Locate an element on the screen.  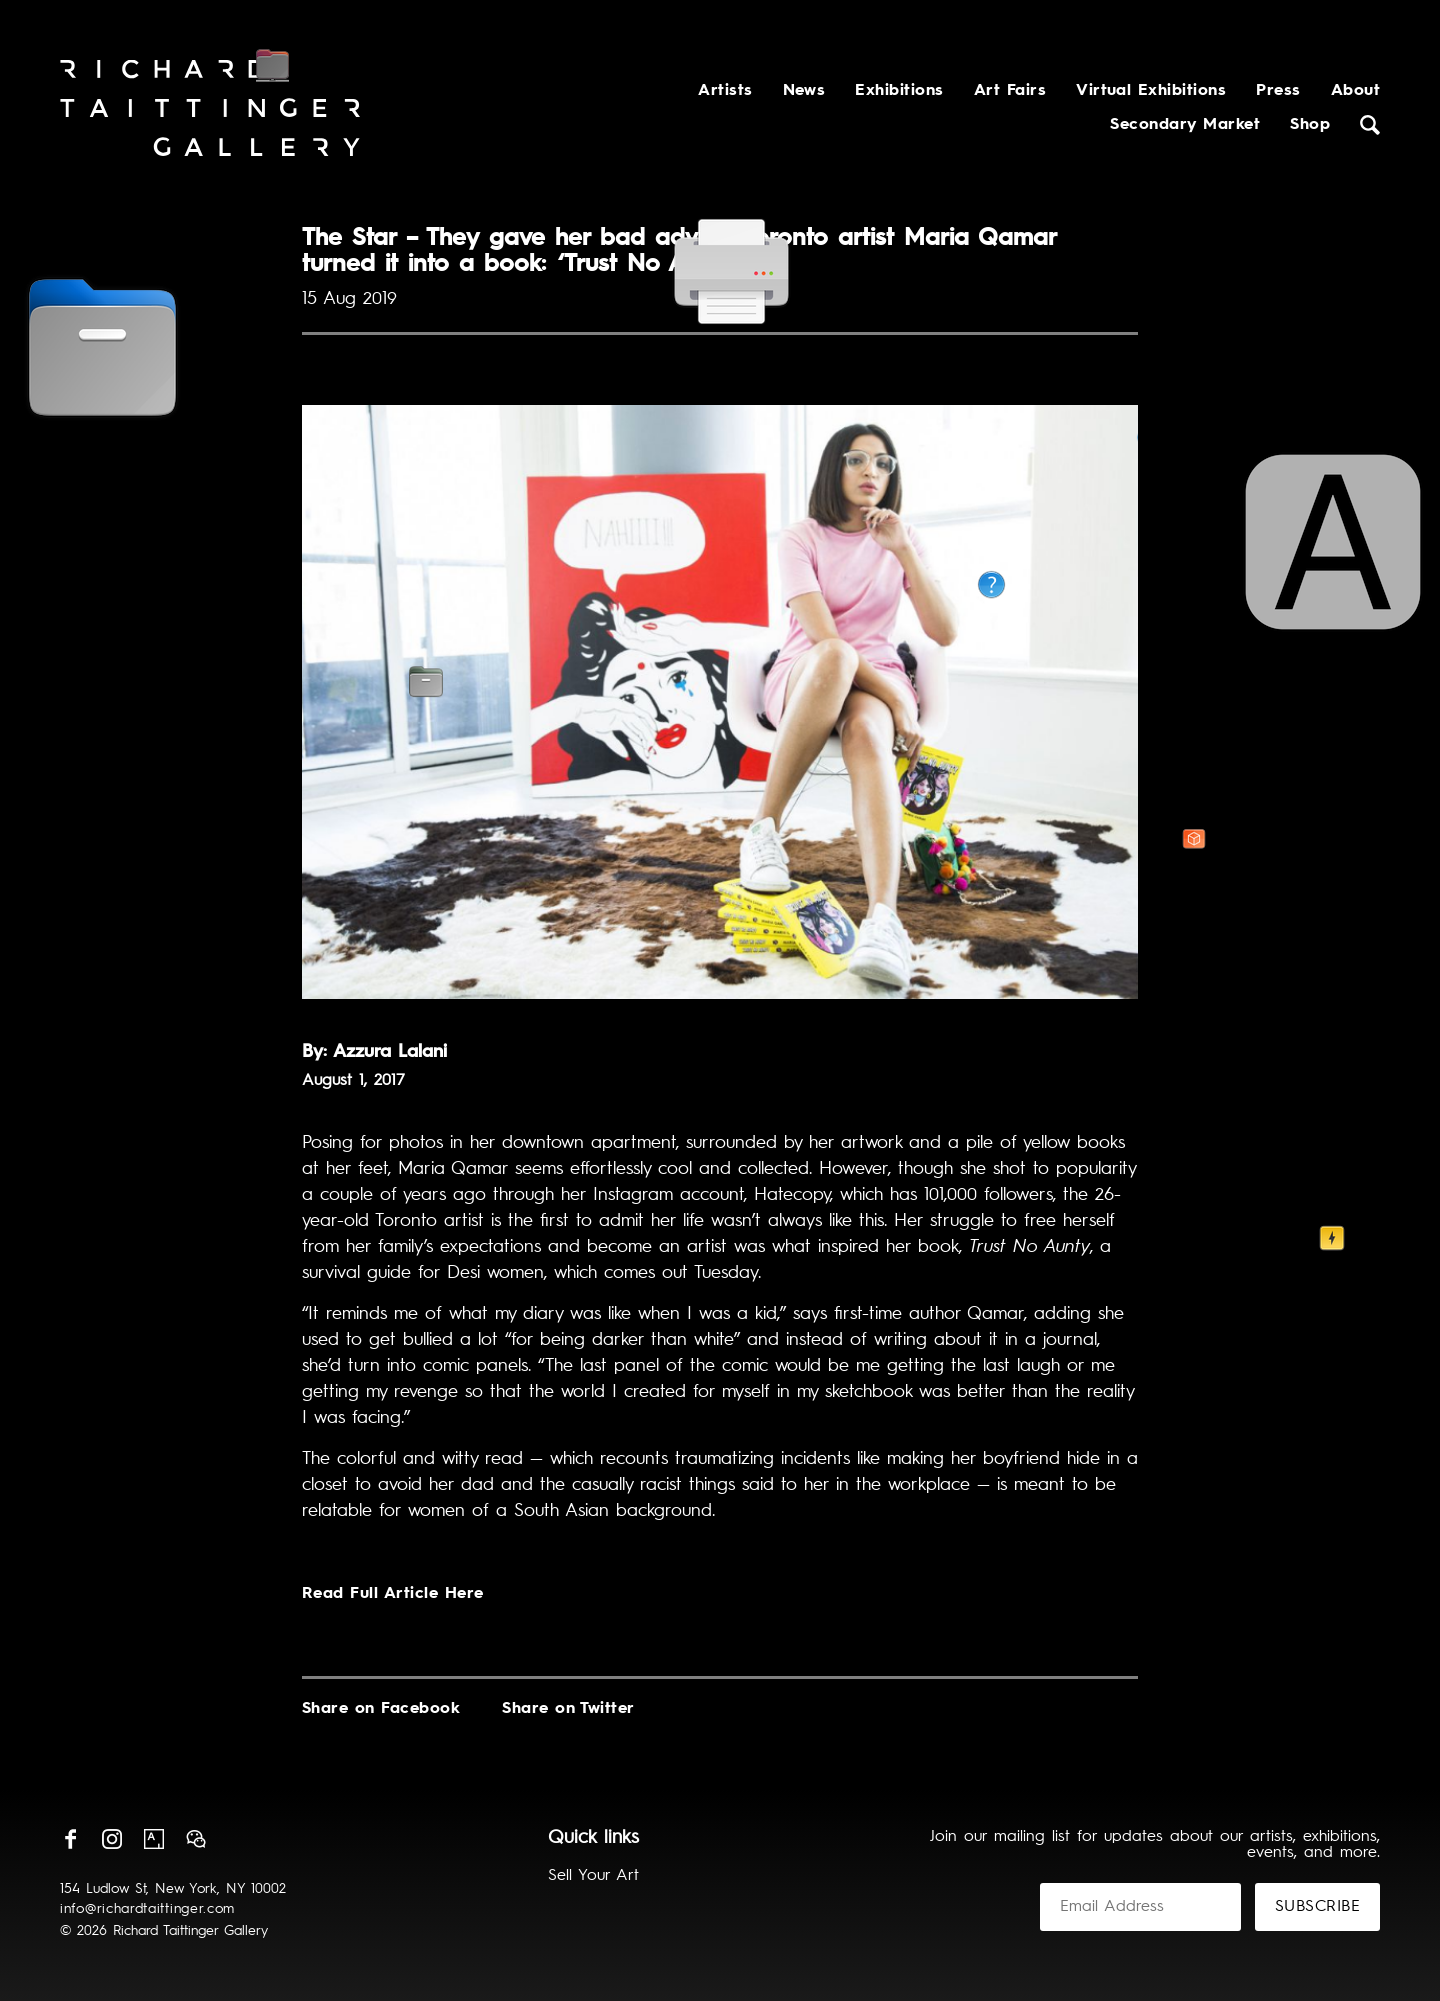
print the current document is located at coordinates (731, 271).